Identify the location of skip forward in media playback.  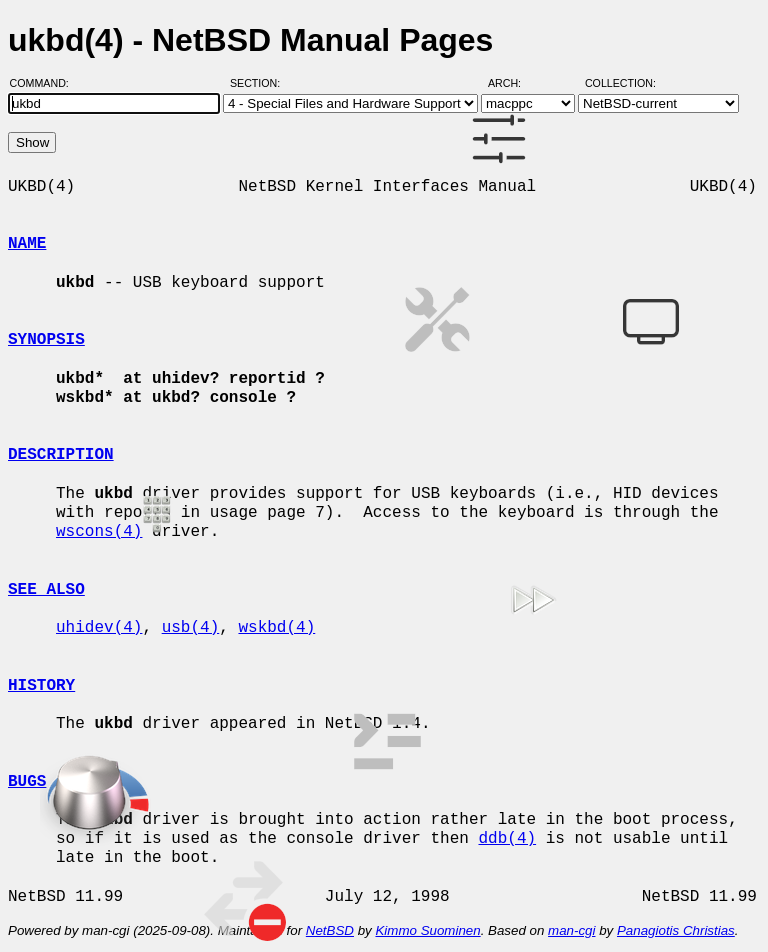
(533, 600).